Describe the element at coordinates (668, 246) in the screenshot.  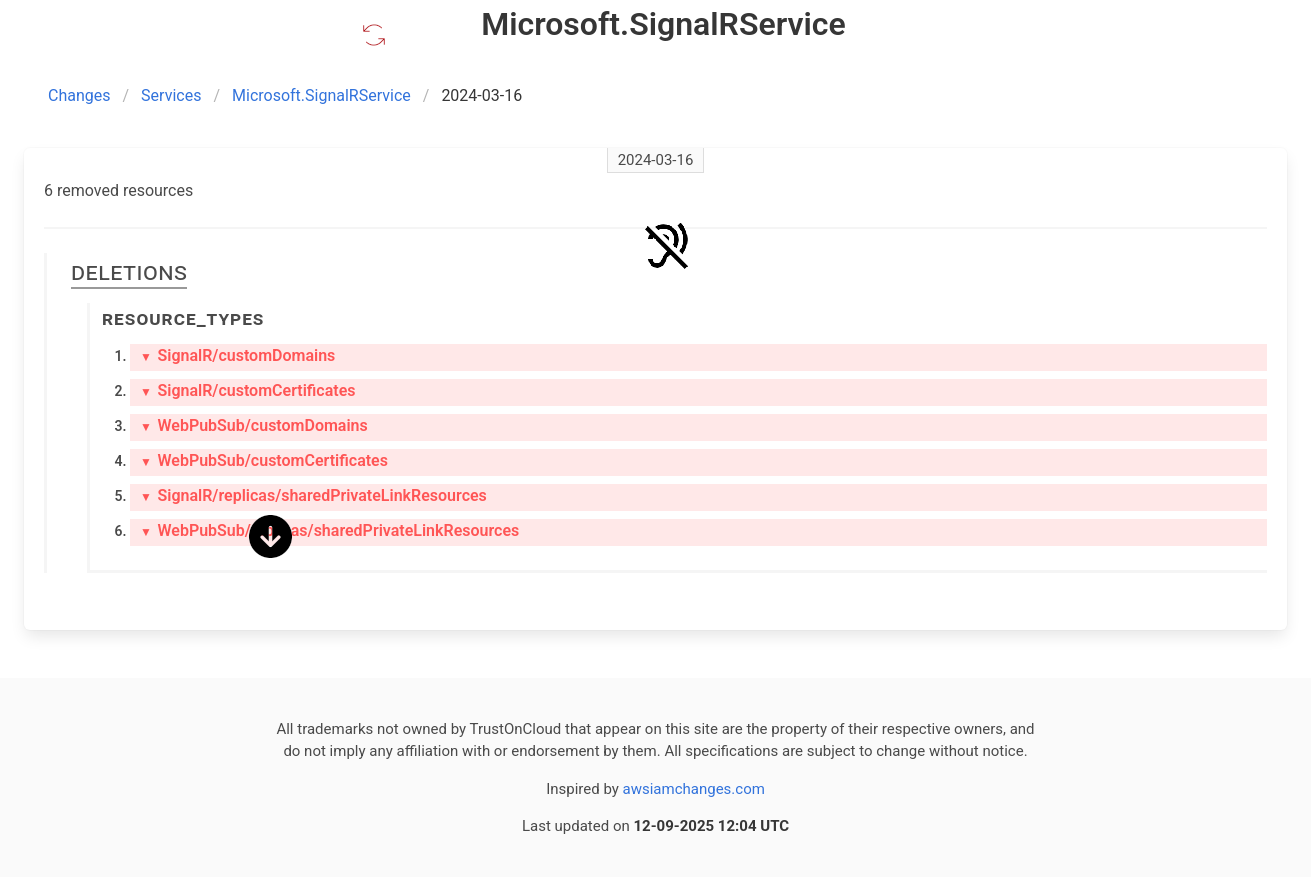
I see `indicates hearing accessibility features are disabled` at that location.